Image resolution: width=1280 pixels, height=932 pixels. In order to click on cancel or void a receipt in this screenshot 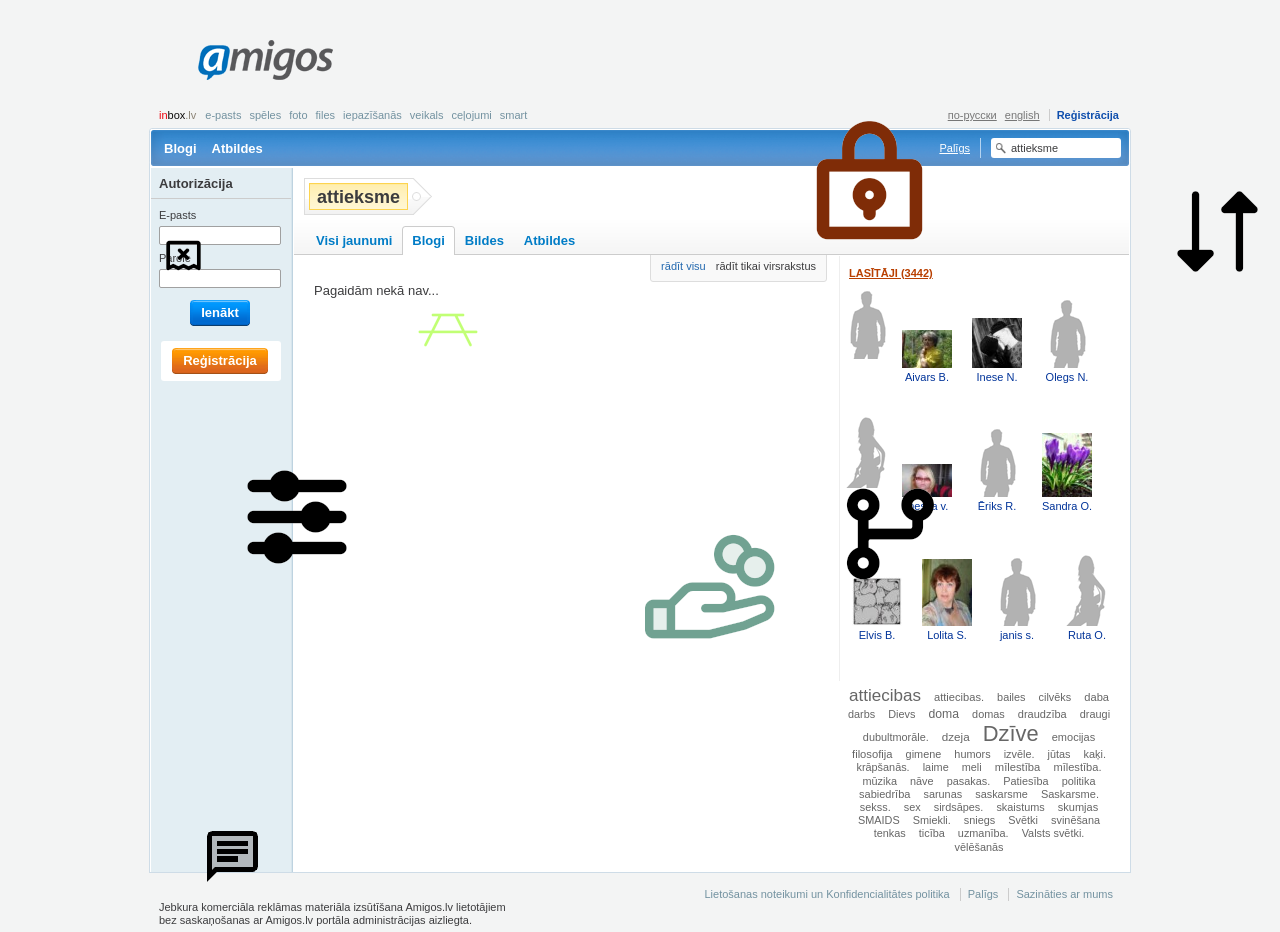, I will do `click(183, 255)`.